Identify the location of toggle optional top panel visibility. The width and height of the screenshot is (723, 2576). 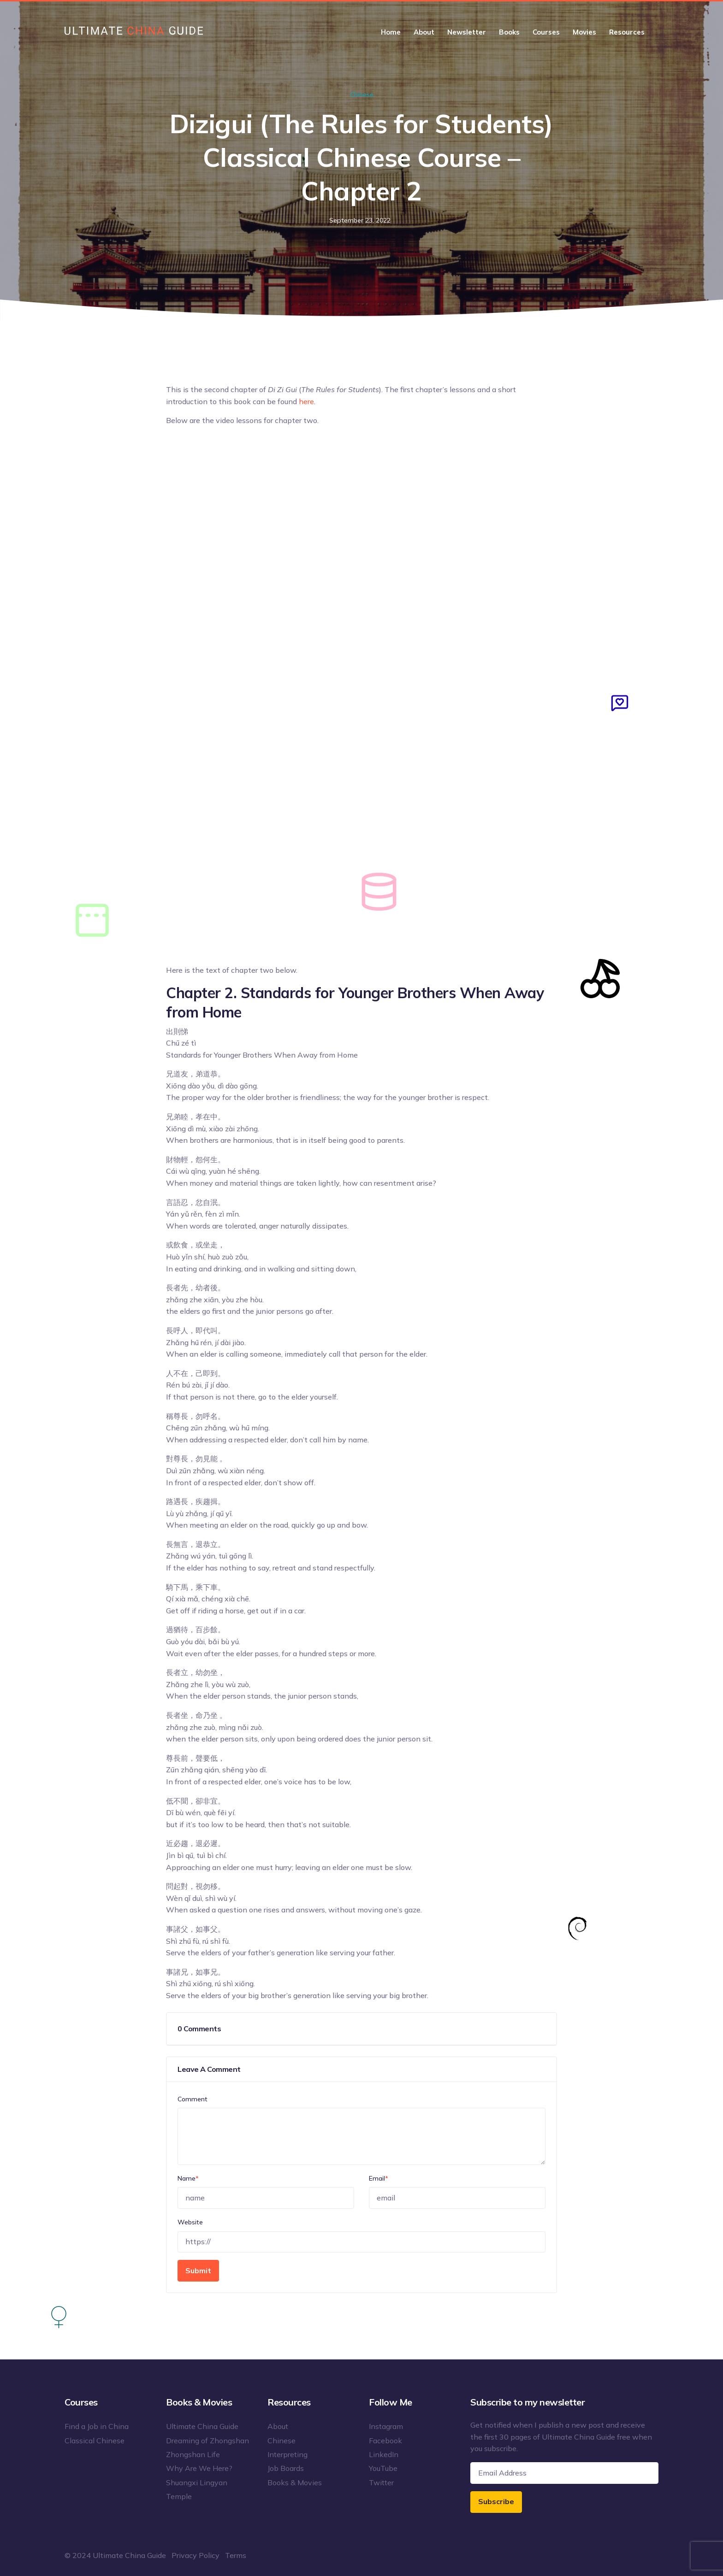
(92, 920).